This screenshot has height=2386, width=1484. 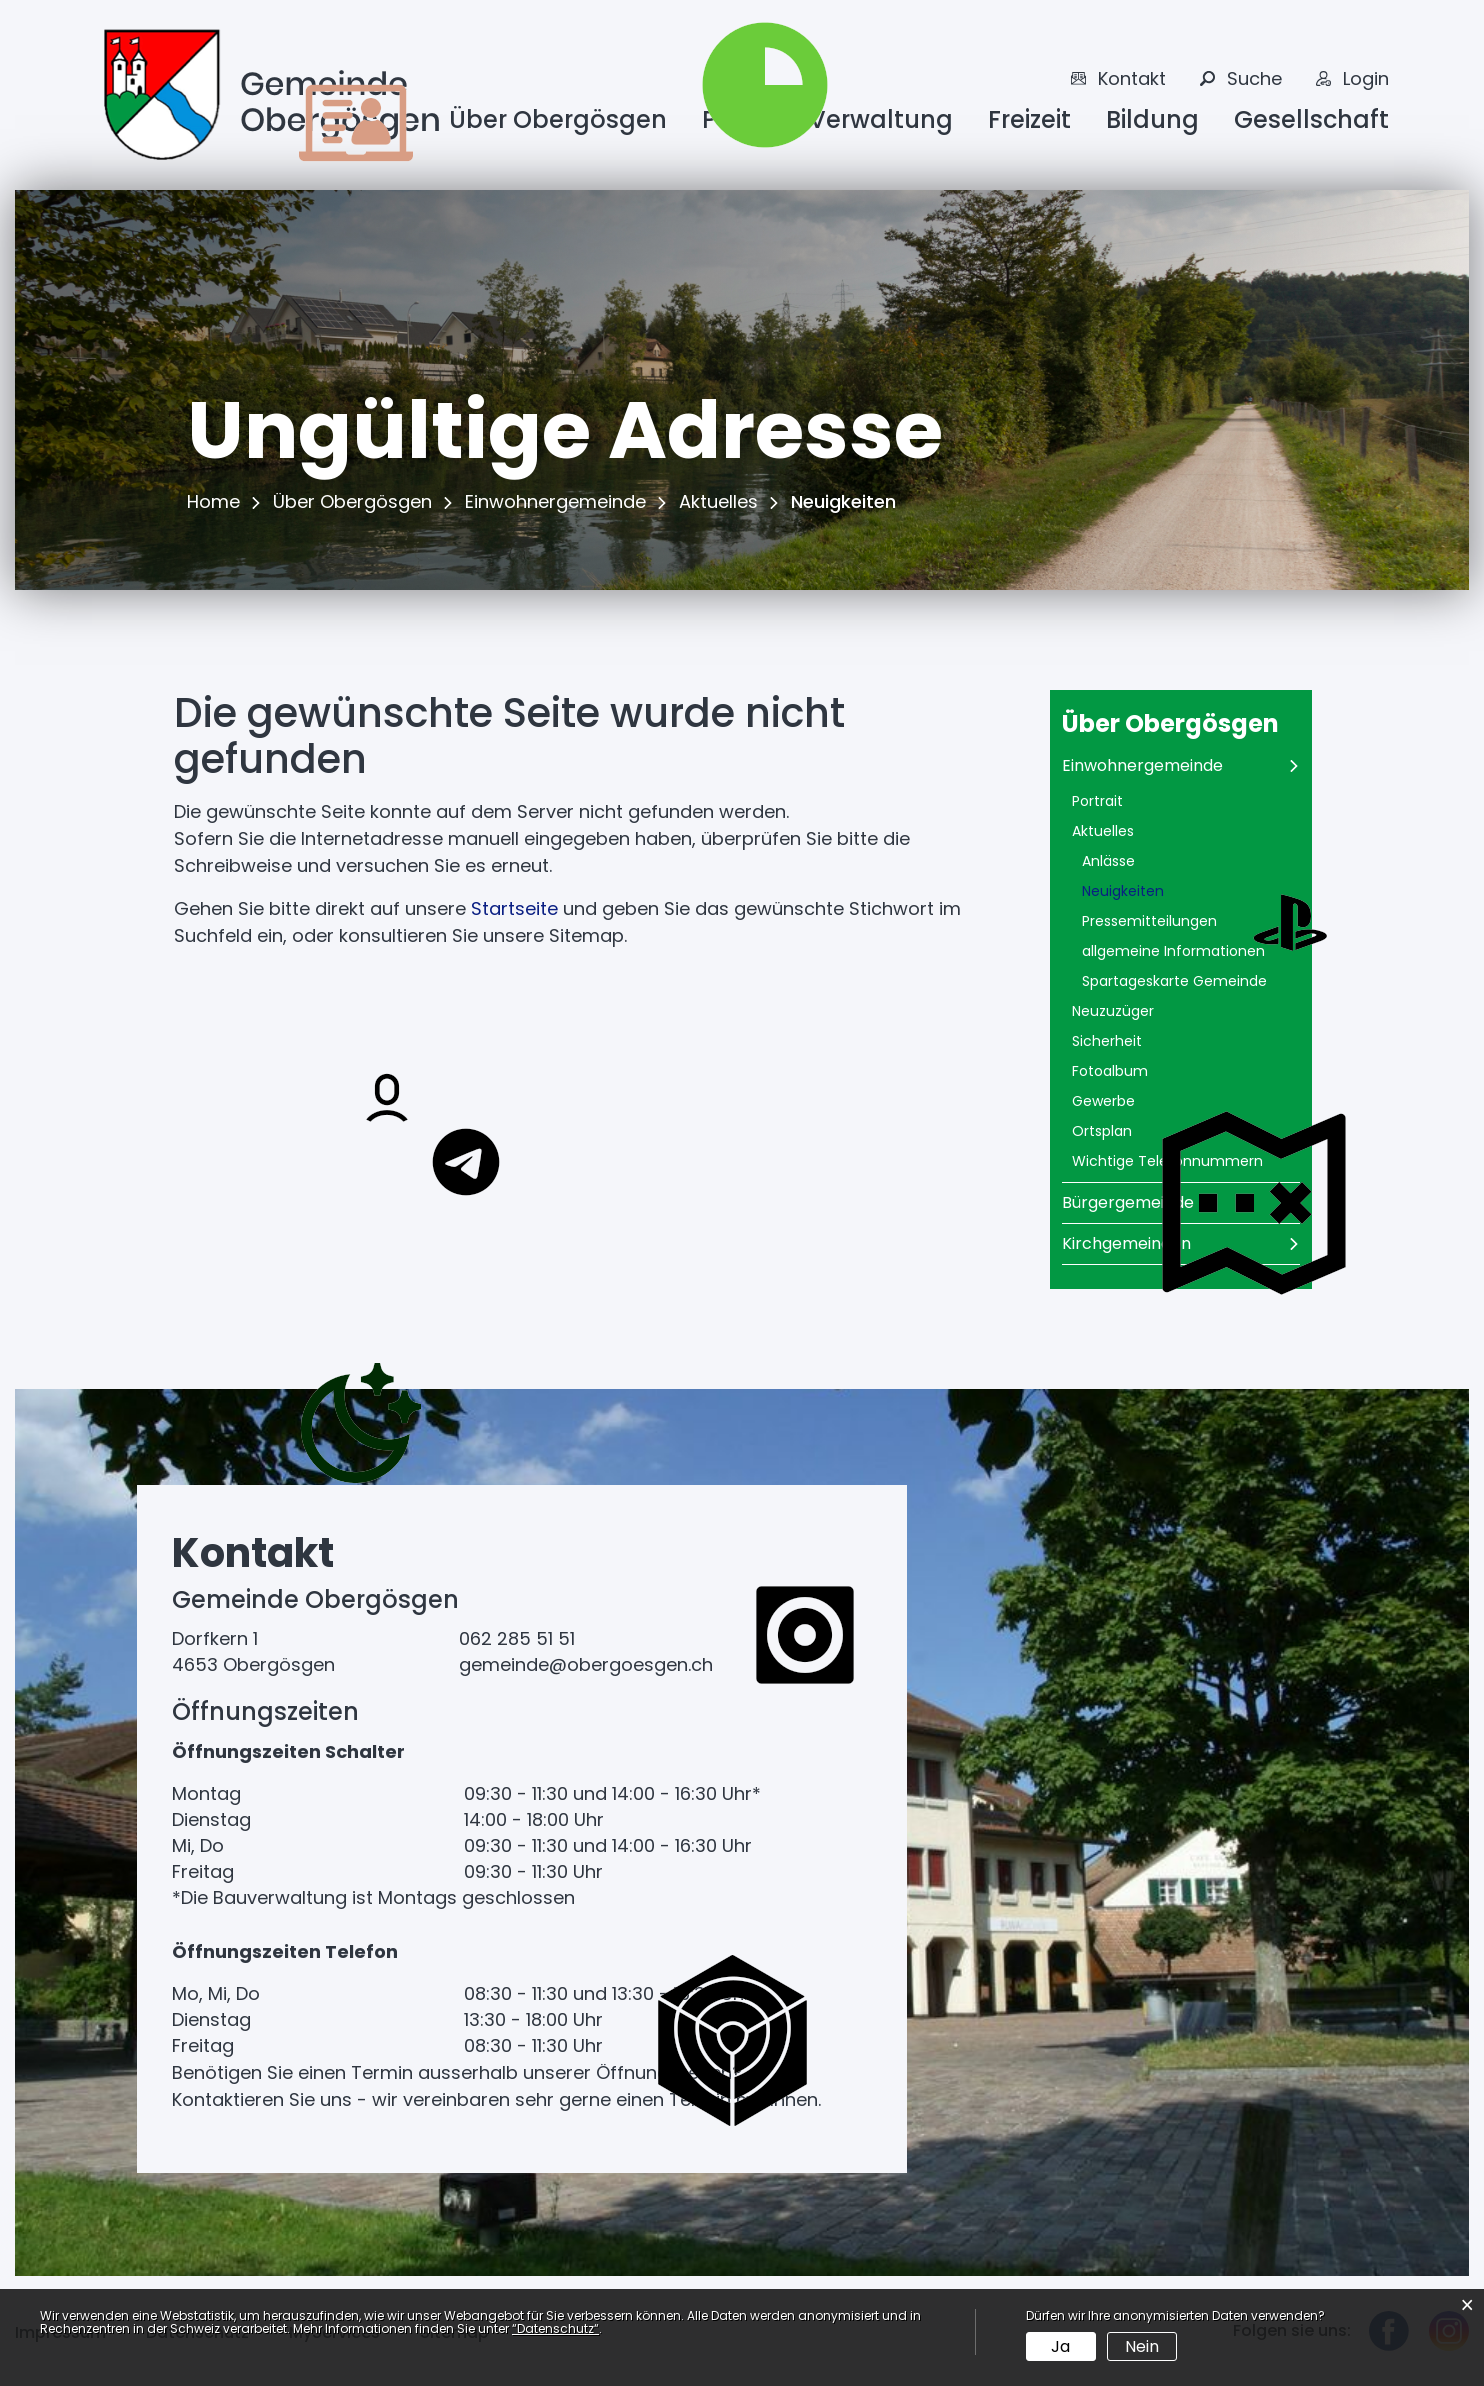 I want to click on view user profile, so click(x=387, y=1098).